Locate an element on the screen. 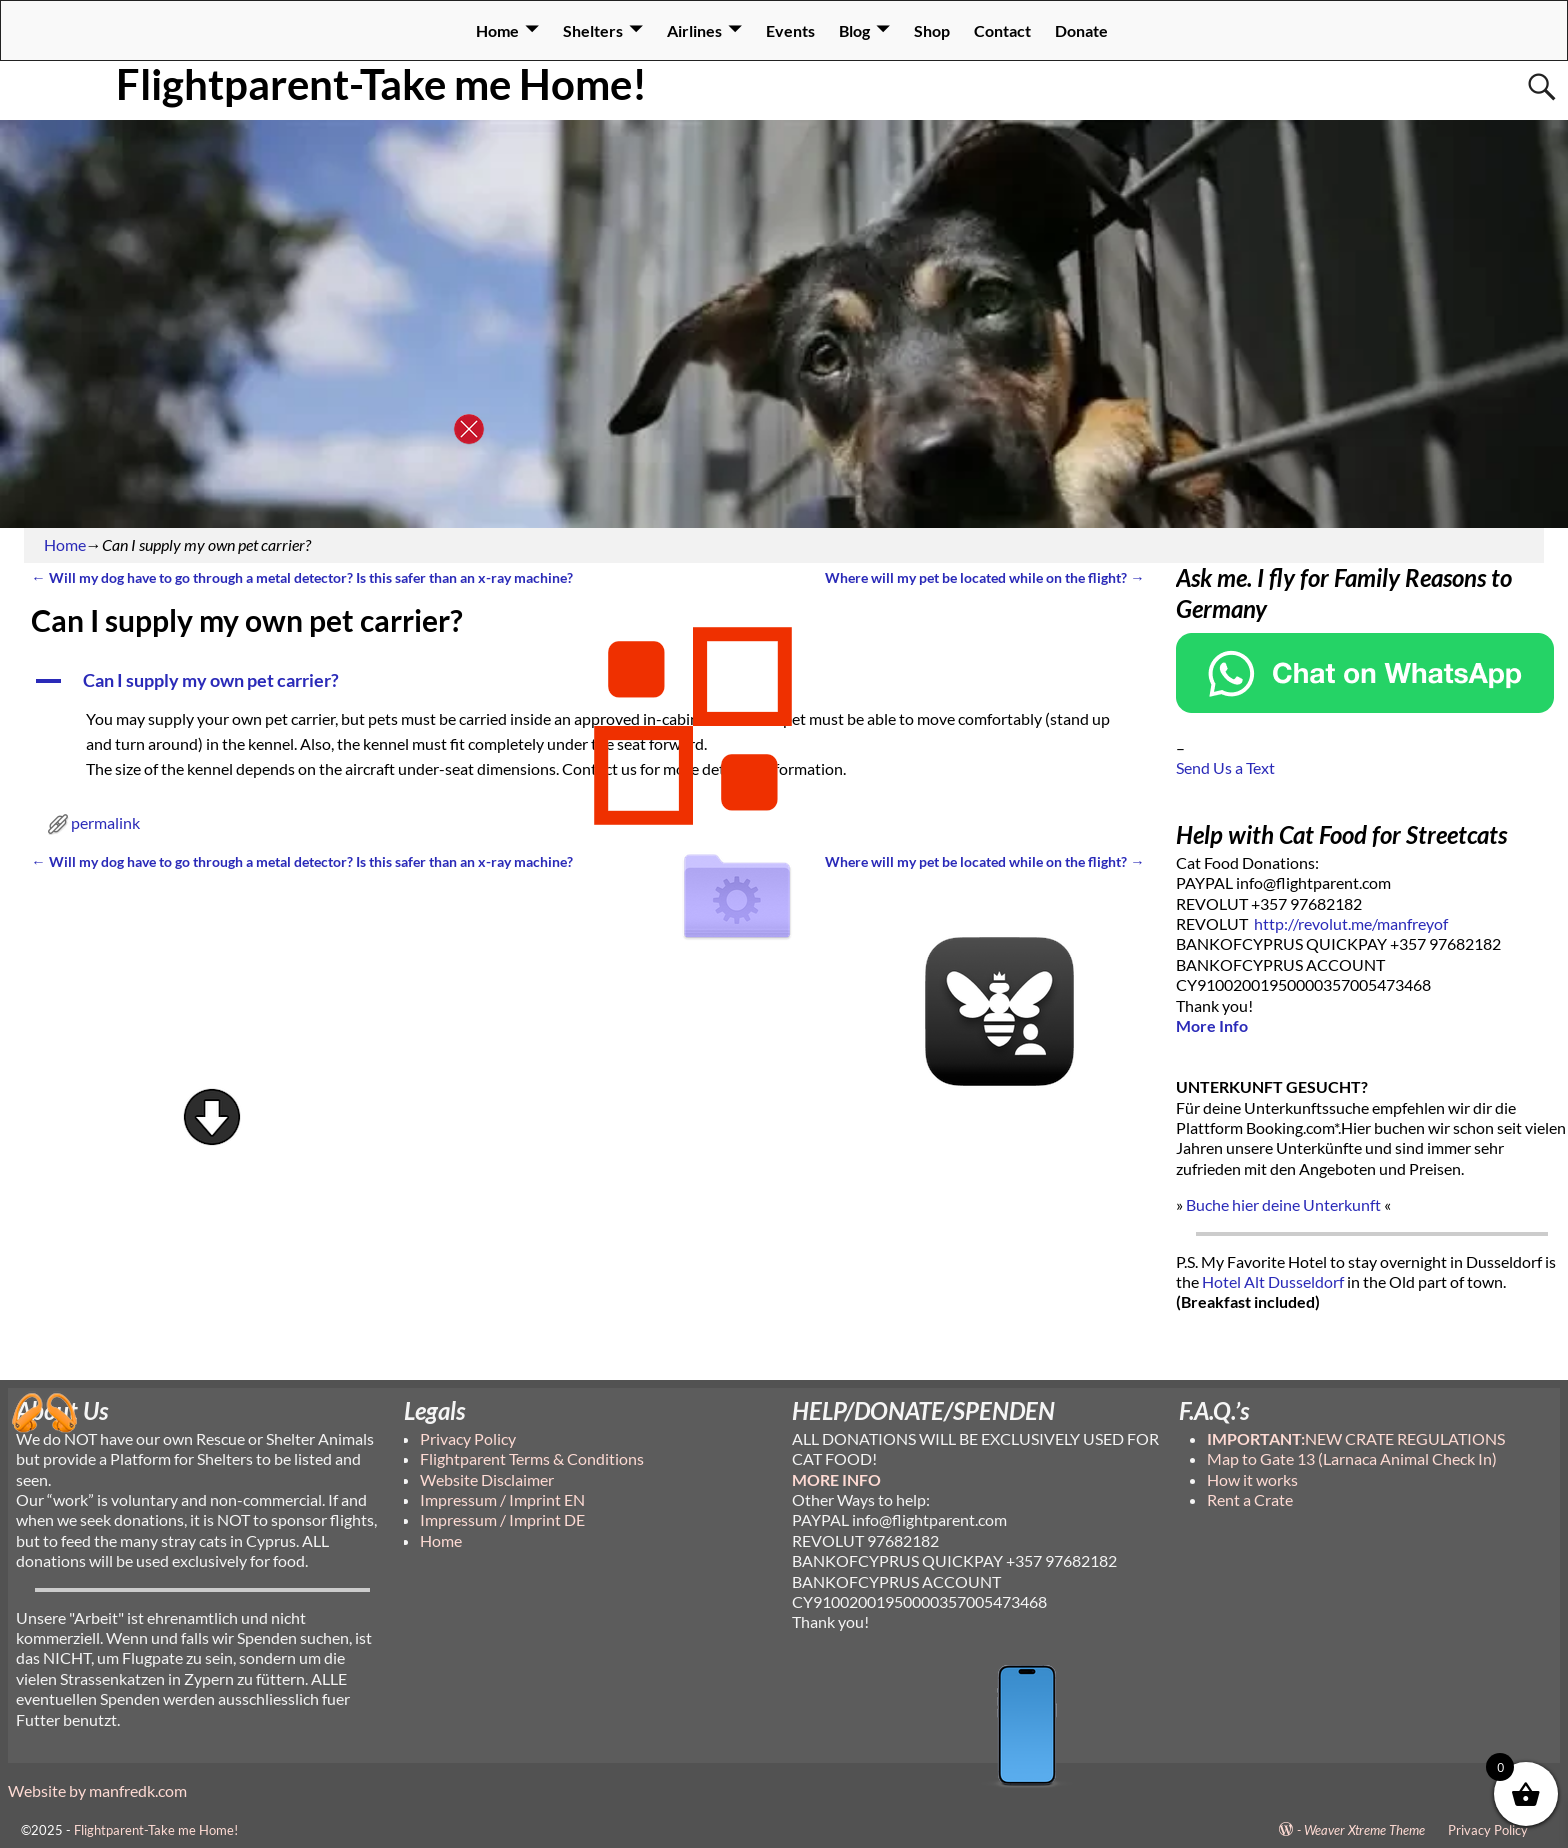 This screenshot has height=1848, width=1568. launch klotski sliding block puzzle game is located at coordinates (693, 726).